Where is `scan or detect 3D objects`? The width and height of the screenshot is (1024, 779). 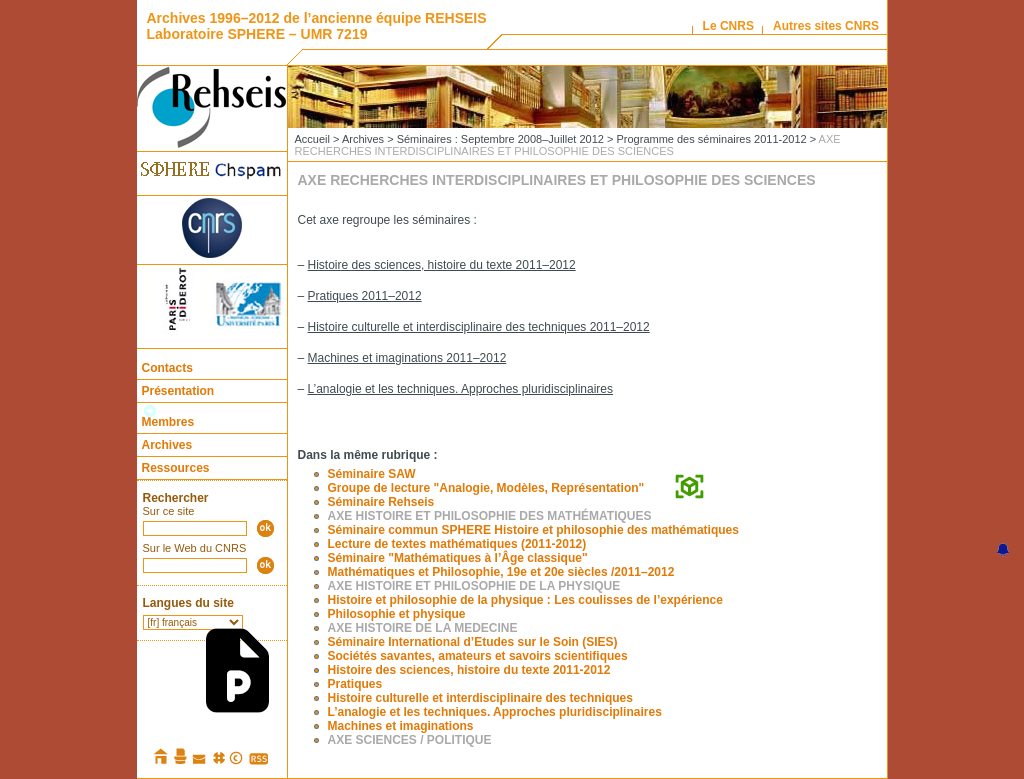
scan or detect 3D objects is located at coordinates (689, 486).